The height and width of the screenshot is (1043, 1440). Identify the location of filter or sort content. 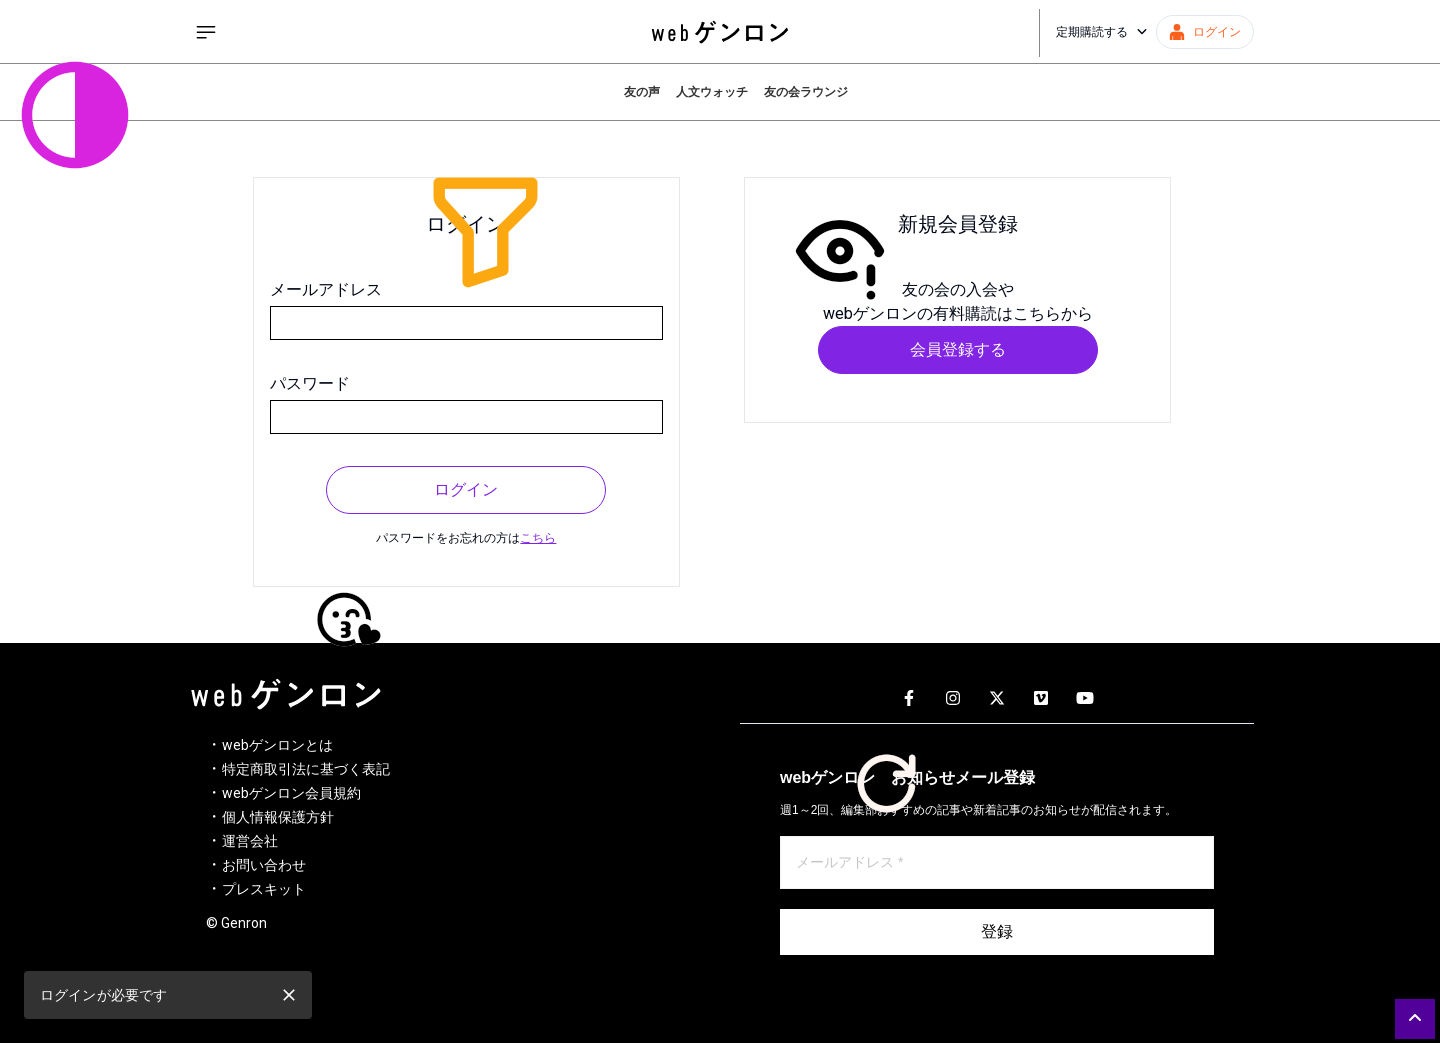
(485, 229).